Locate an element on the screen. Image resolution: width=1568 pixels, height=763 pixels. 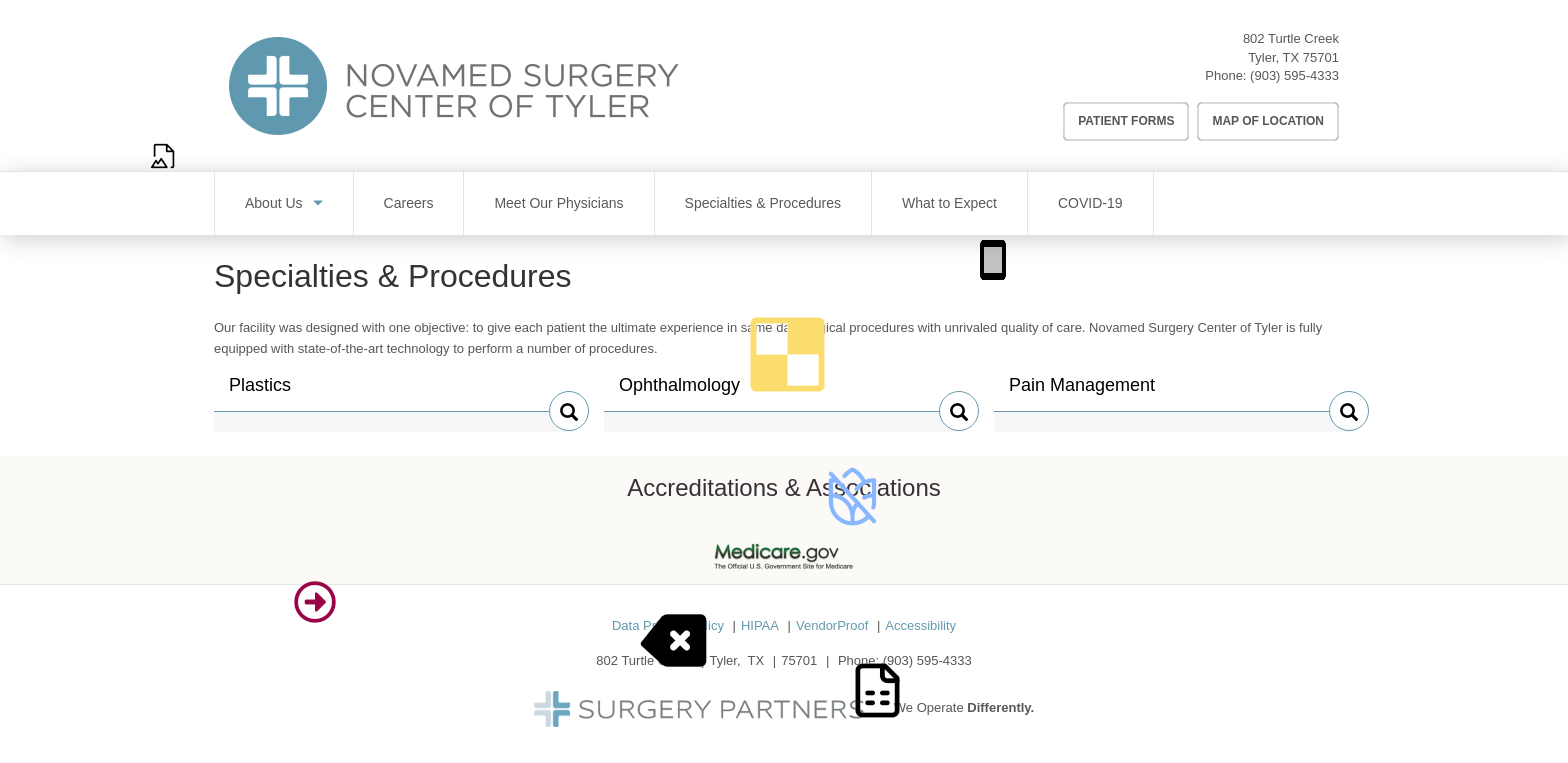
go to next item or step is located at coordinates (315, 602).